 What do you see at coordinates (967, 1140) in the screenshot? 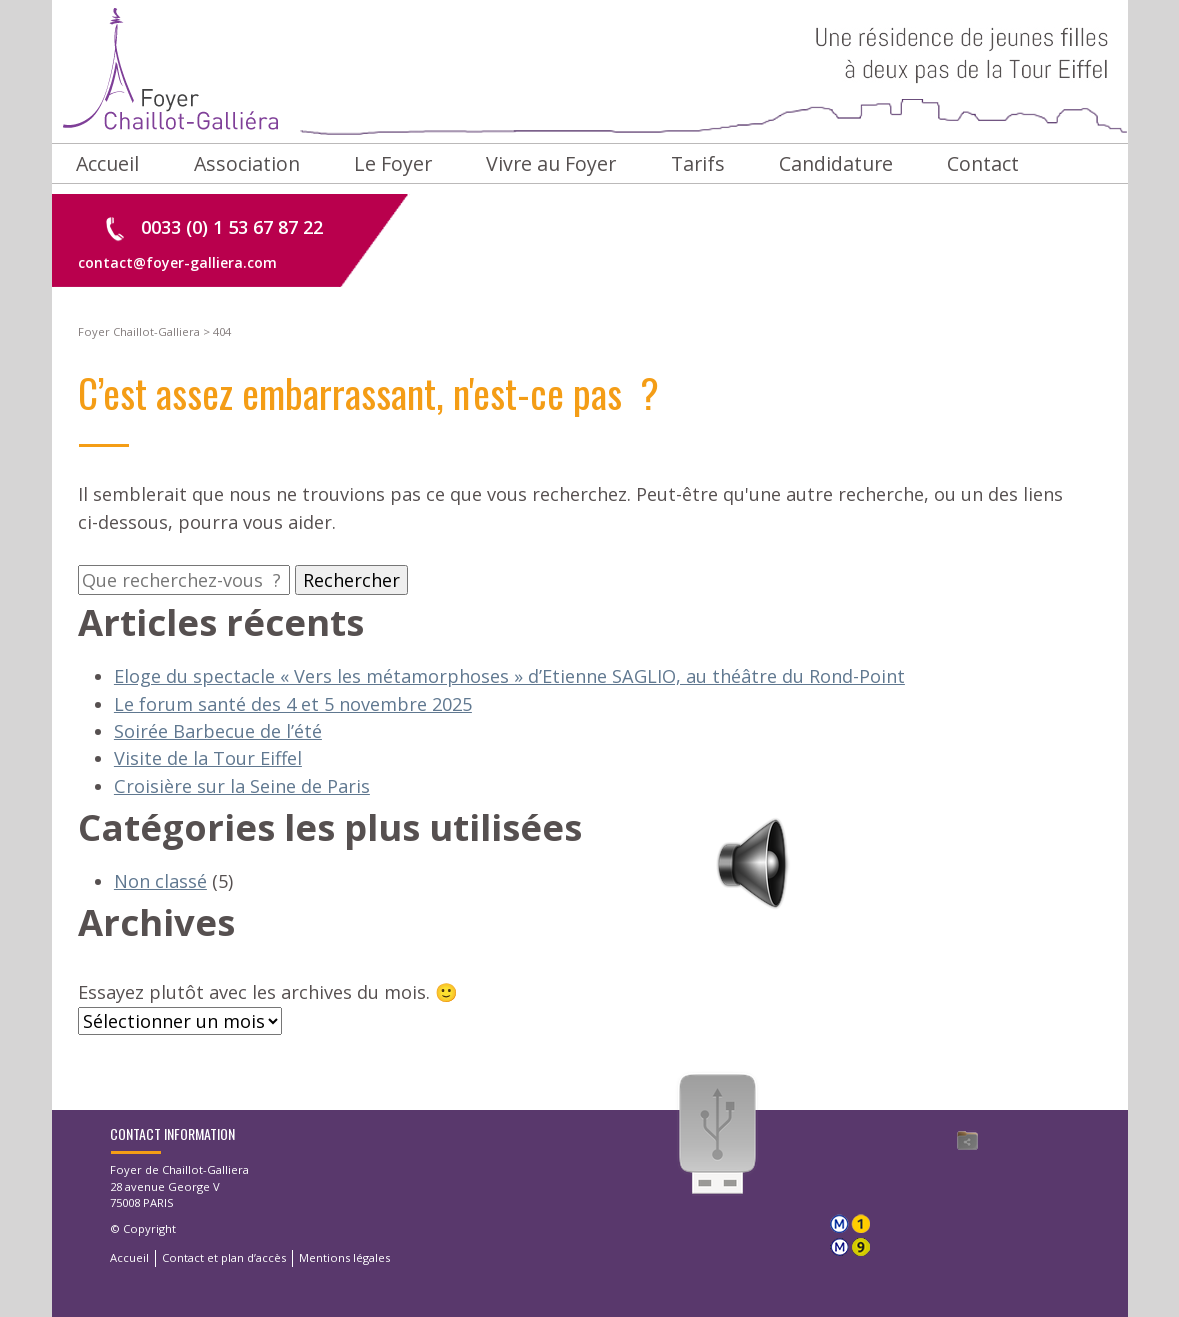
I see `open your public shared folder` at bounding box center [967, 1140].